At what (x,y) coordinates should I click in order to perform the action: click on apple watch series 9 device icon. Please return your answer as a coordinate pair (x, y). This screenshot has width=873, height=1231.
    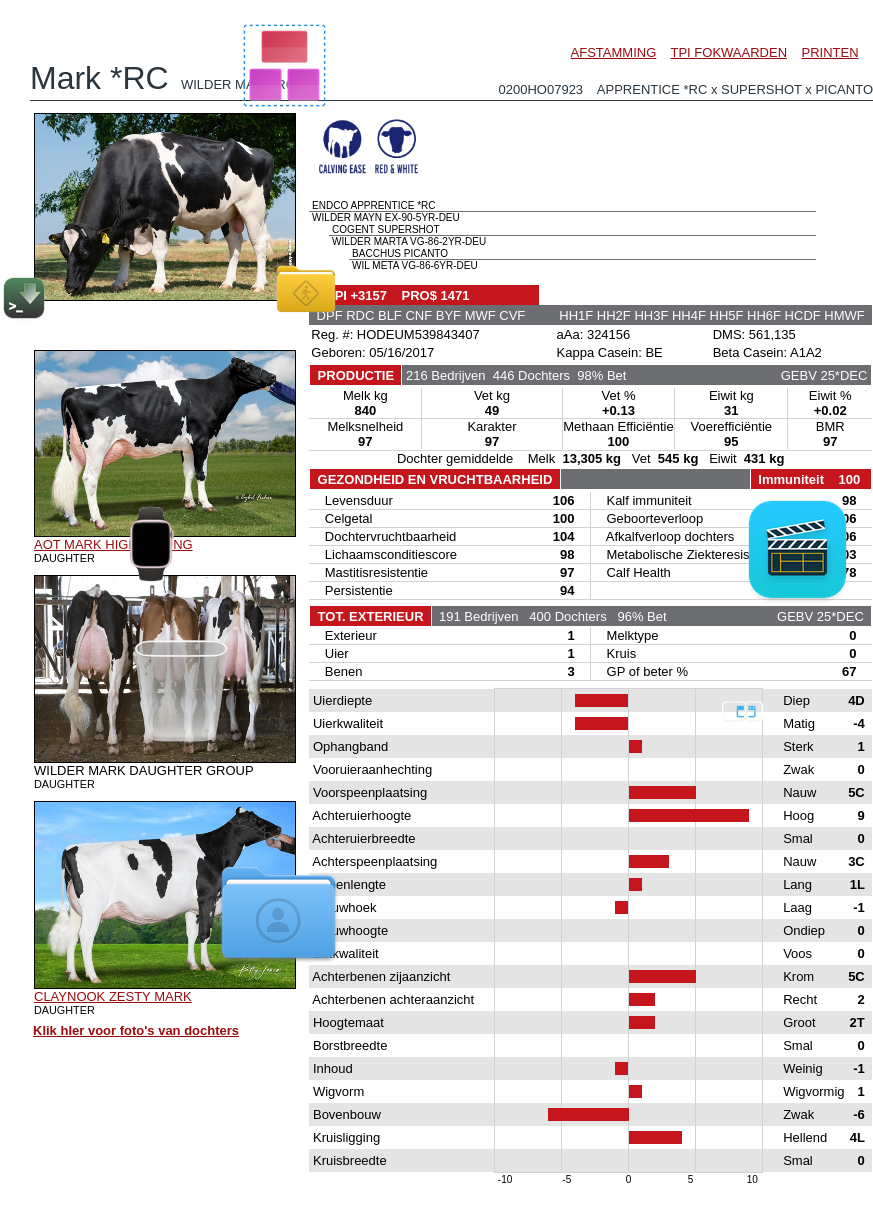
    Looking at the image, I should click on (151, 544).